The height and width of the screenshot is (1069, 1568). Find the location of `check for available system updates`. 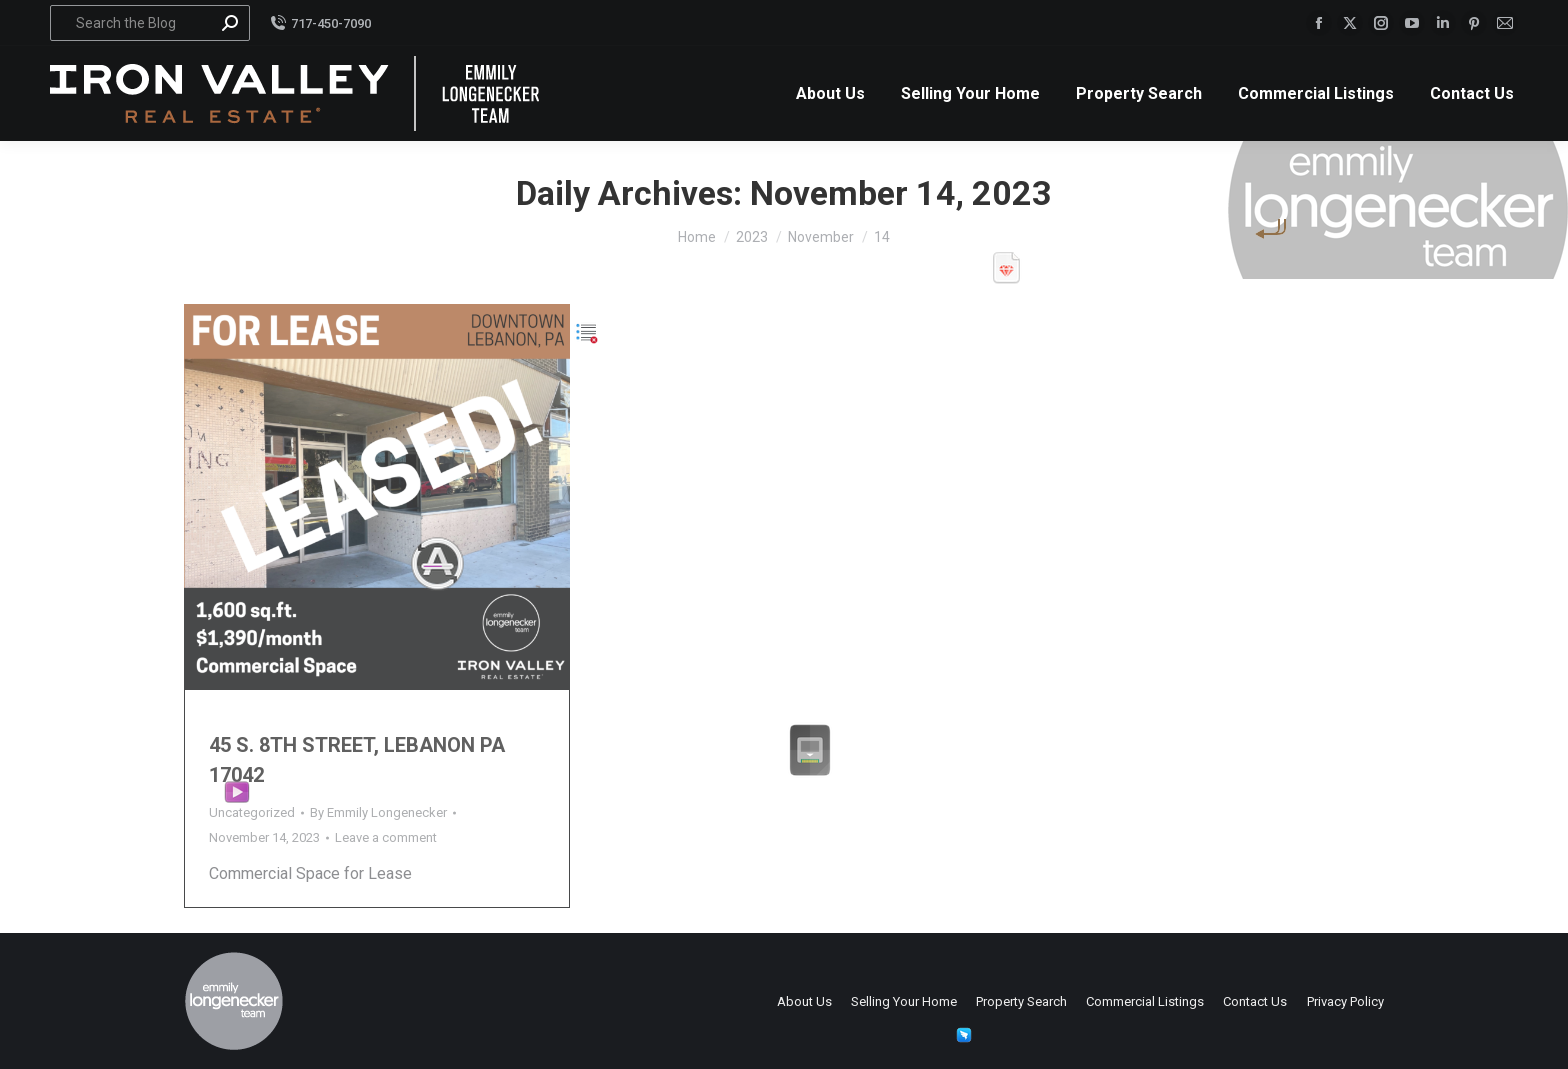

check for available system updates is located at coordinates (437, 563).